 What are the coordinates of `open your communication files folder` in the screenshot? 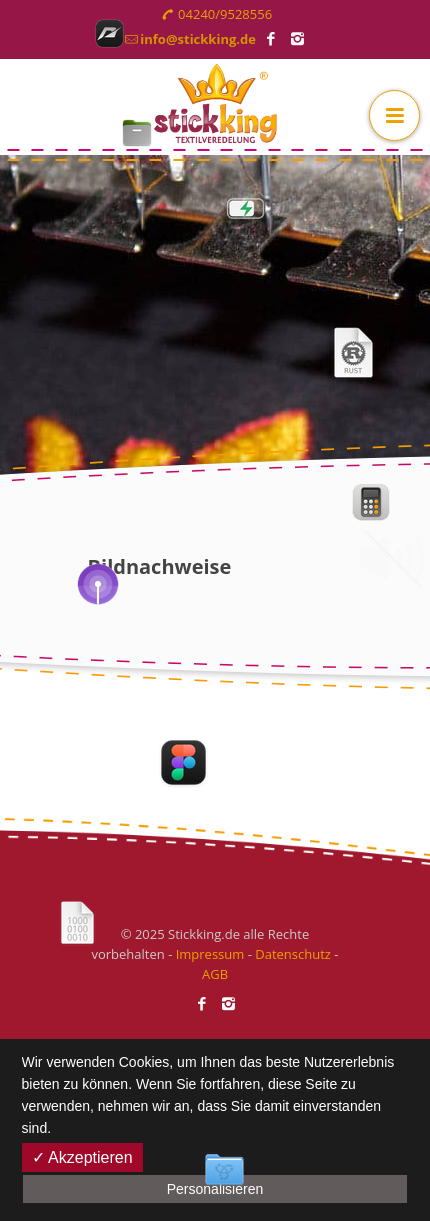 It's located at (224, 1169).